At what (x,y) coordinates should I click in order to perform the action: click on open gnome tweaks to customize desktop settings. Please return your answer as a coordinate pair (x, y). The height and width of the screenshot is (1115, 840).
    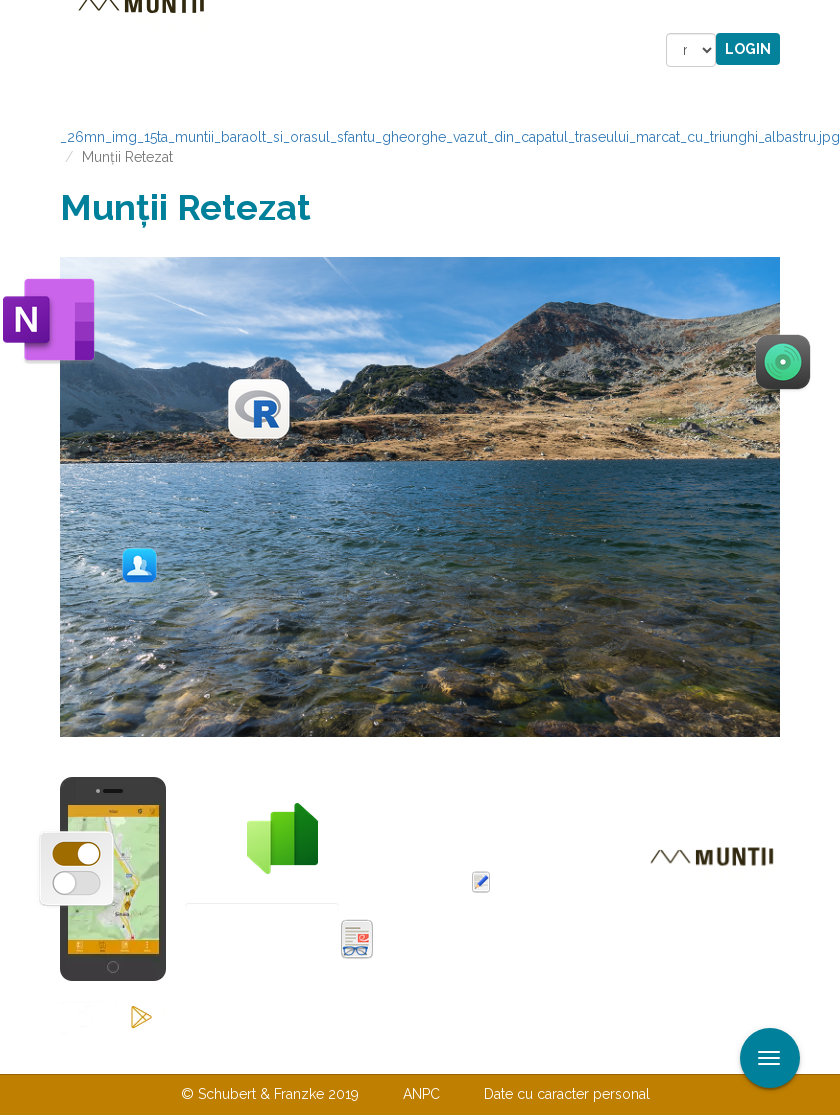
    Looking at the image, I should click on (76, 868).